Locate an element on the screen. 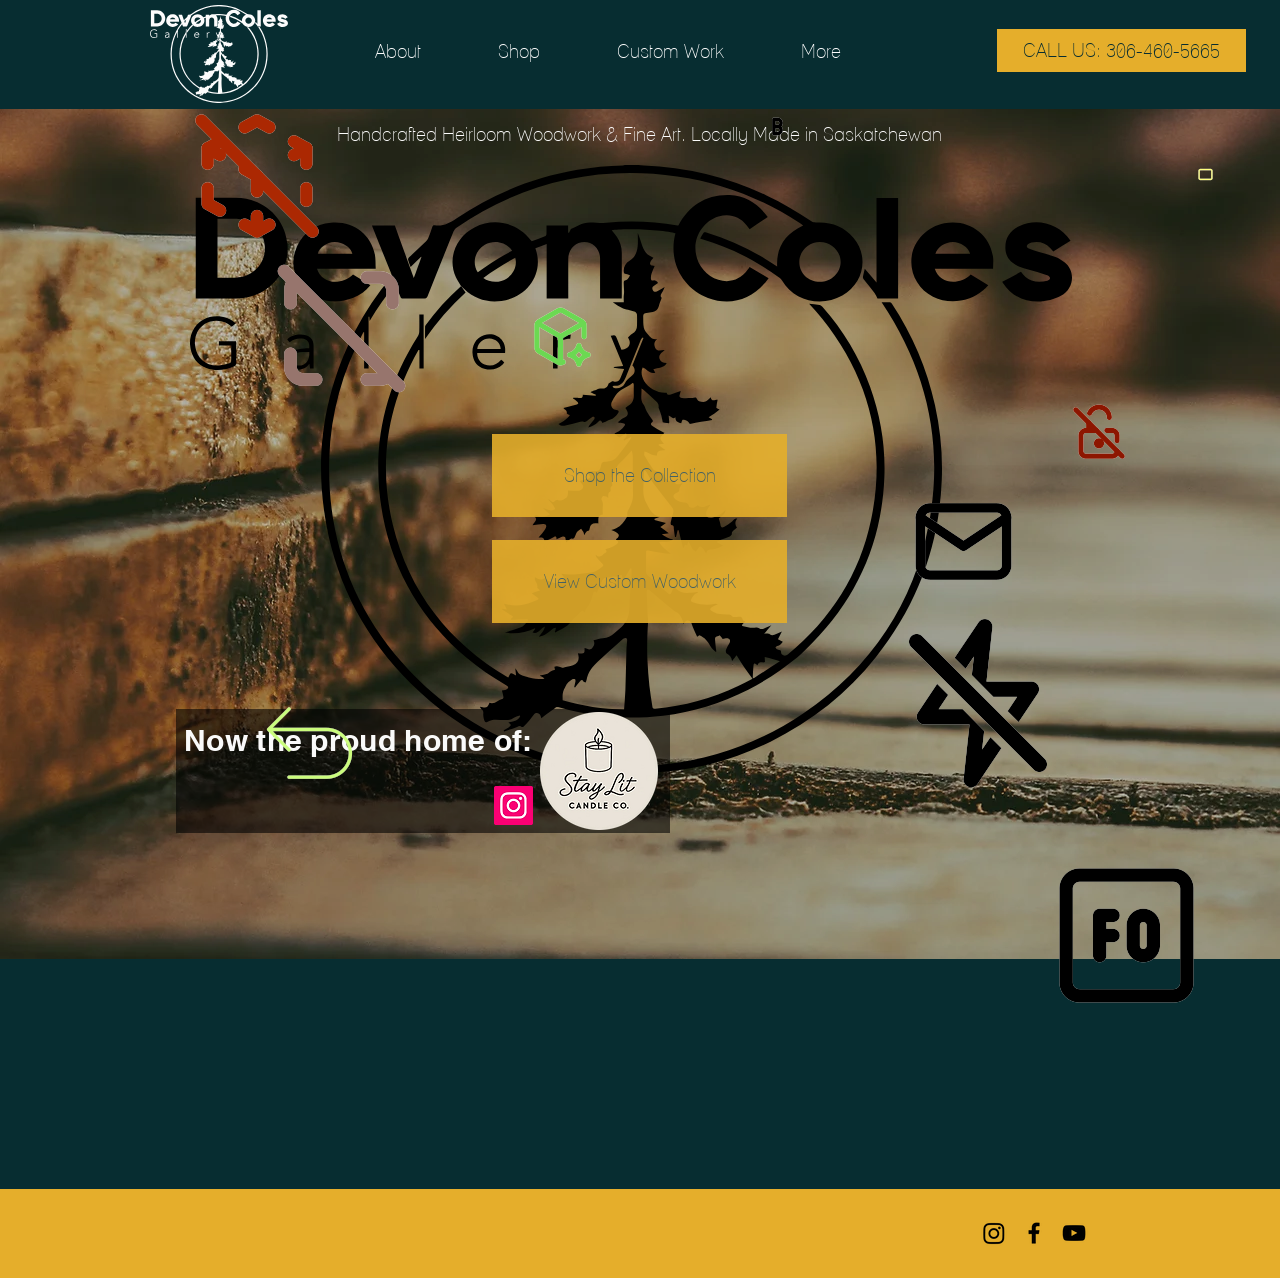 The image size is (1280, 1278). f0 function key or keyboard shortcut is located at coordinates (1126, 935).